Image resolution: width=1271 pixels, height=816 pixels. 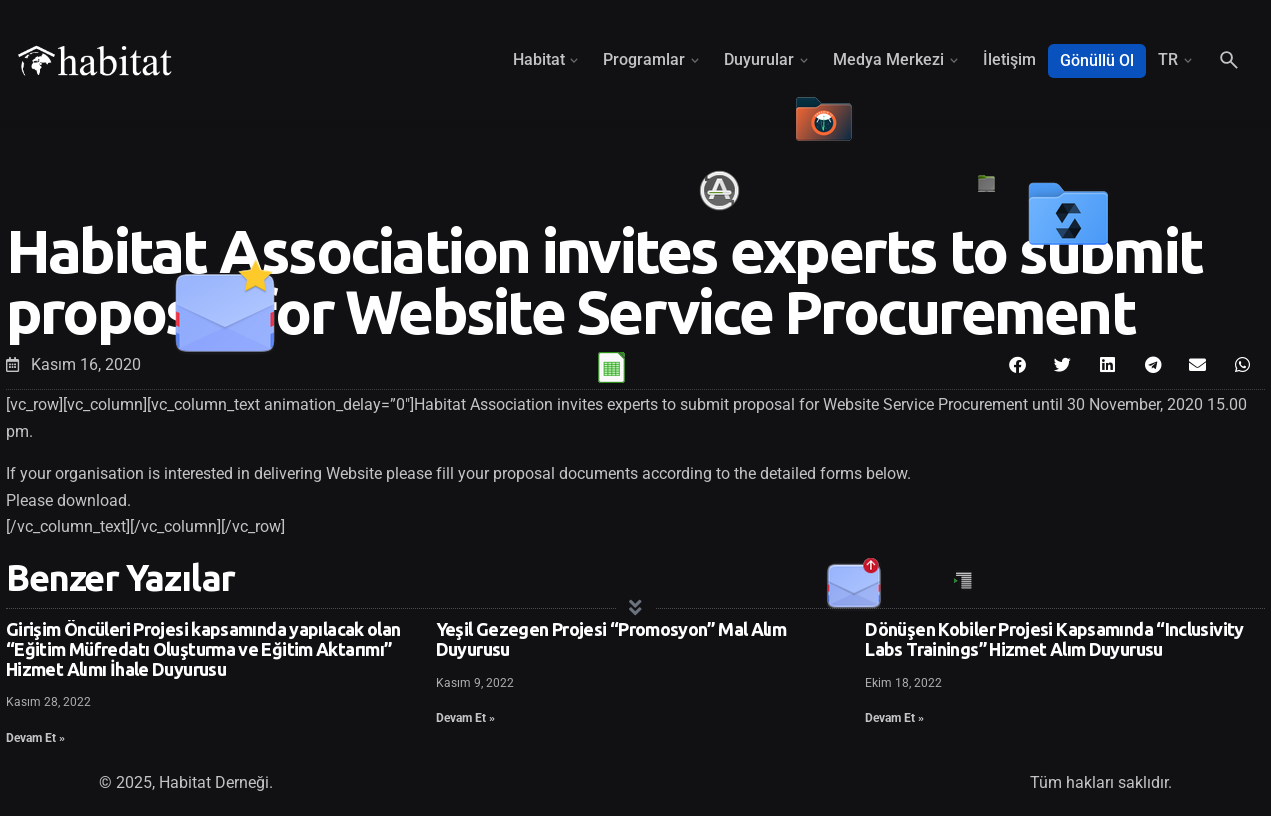 What do you see at coordinates (963, 580) in the screenshot?
I see `increase text indentation` at bounding box center [963, 580].